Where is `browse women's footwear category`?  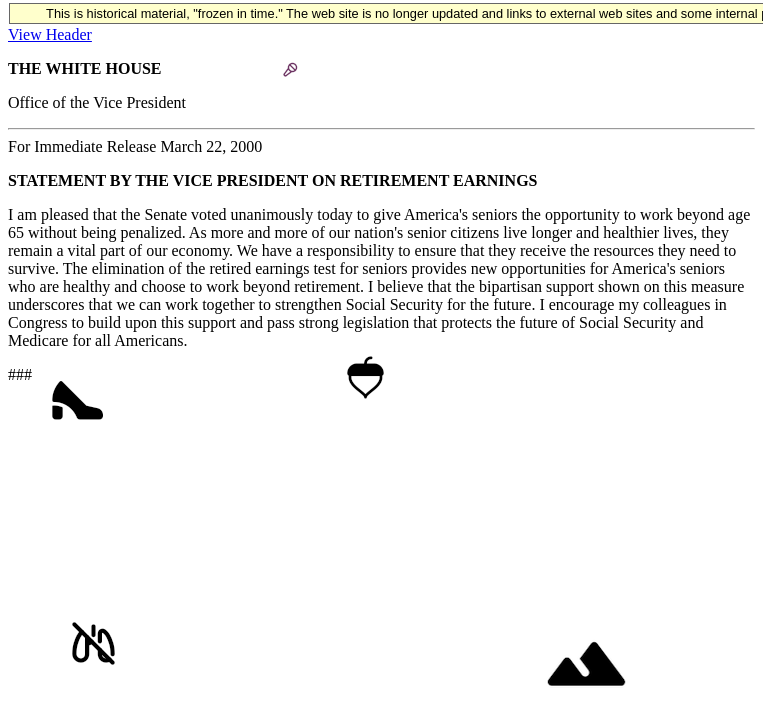 browse women's footwear category is located at coordinates (75, 402).